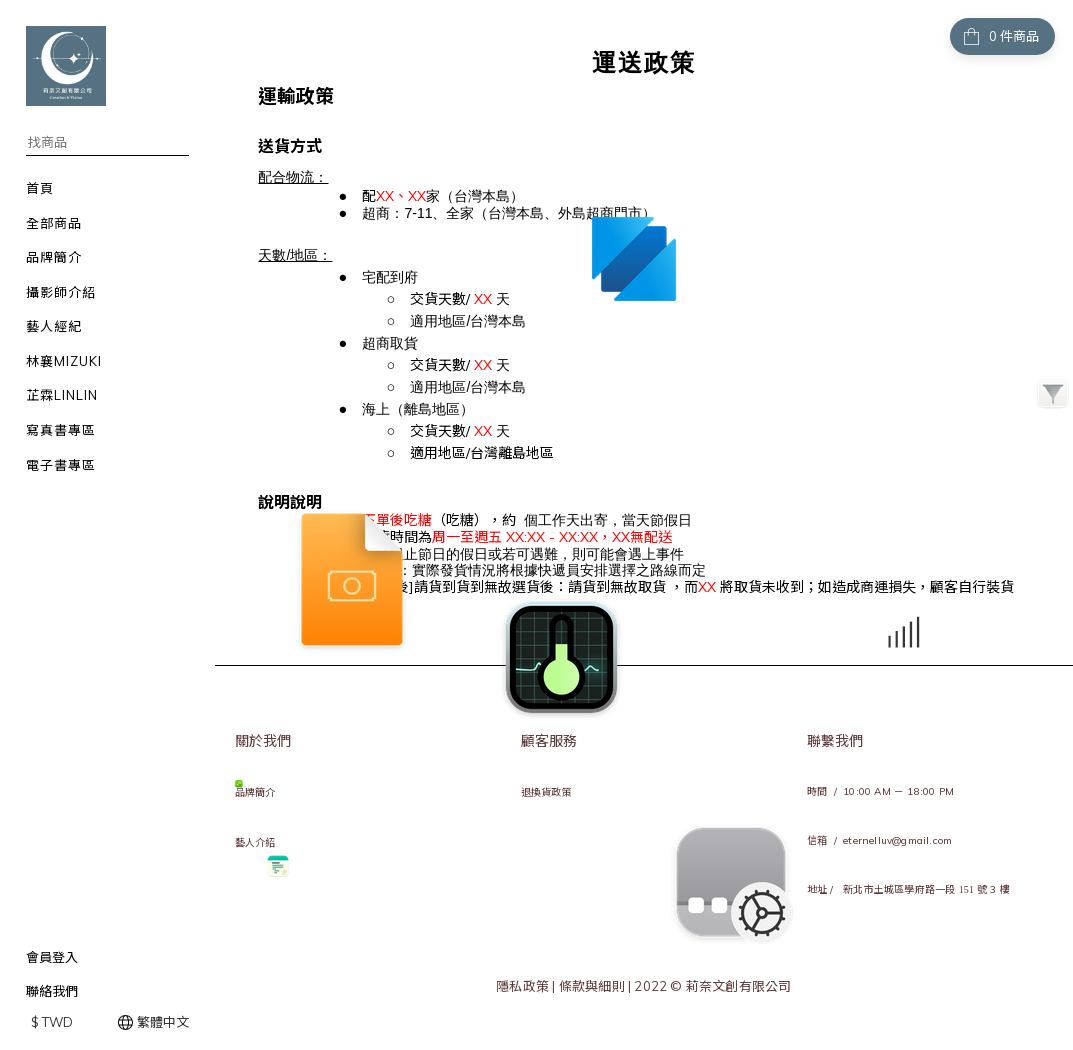 This screenshot has width=1073, height=1050. Describe the element at coordinates (732, 884) in the screenshot. I see `configure xfce panel layout and profiles` at that location.